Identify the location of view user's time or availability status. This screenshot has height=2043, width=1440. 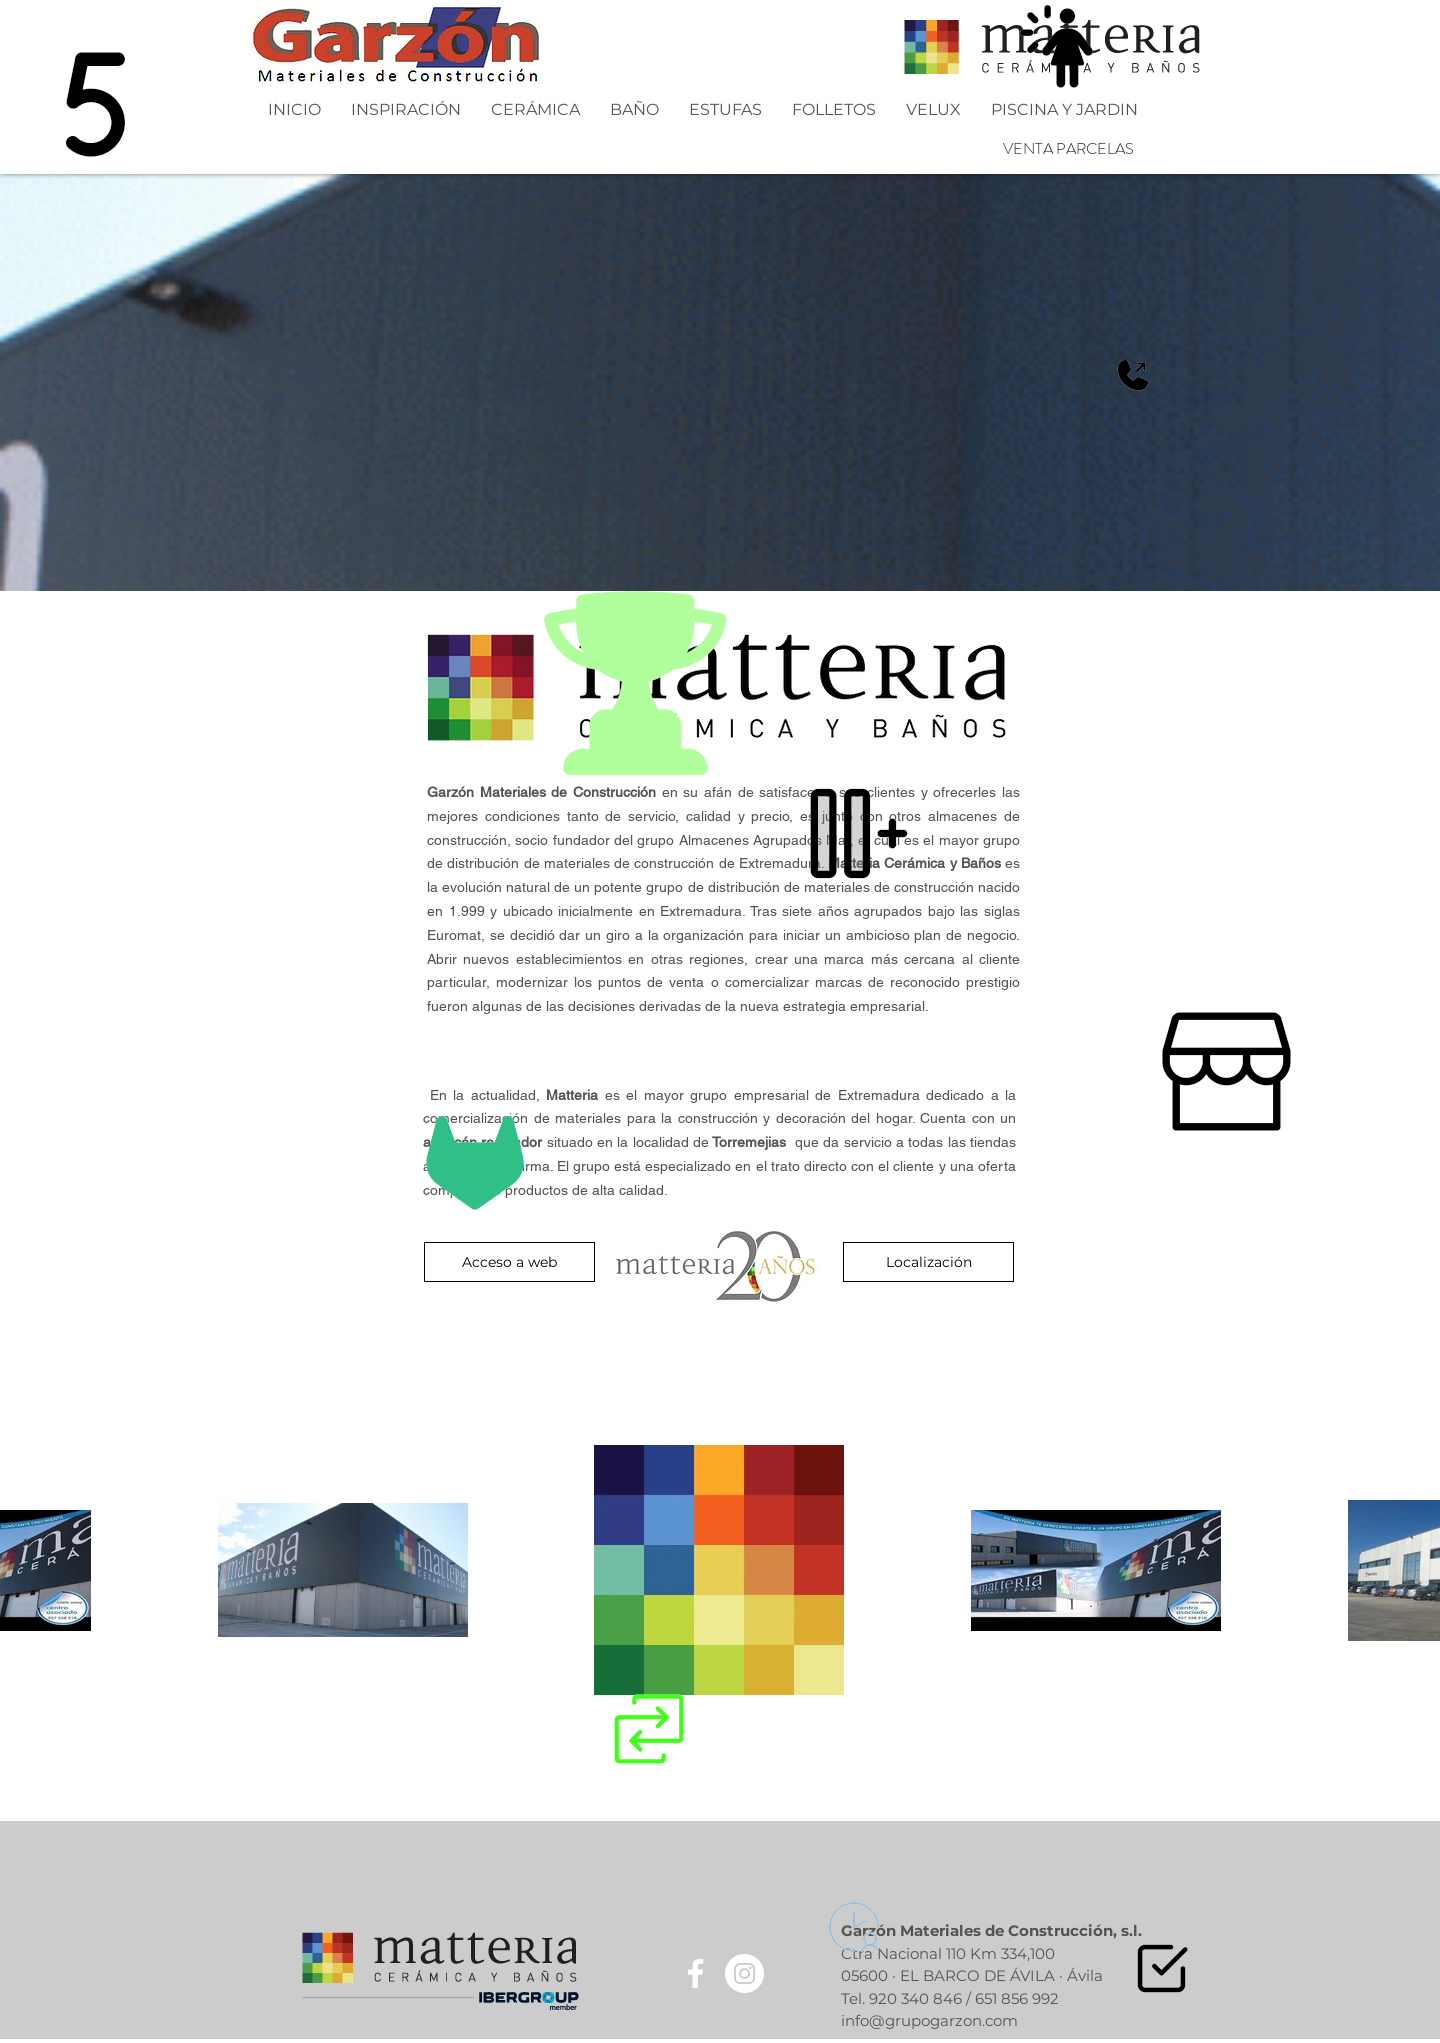
(854, 1927).